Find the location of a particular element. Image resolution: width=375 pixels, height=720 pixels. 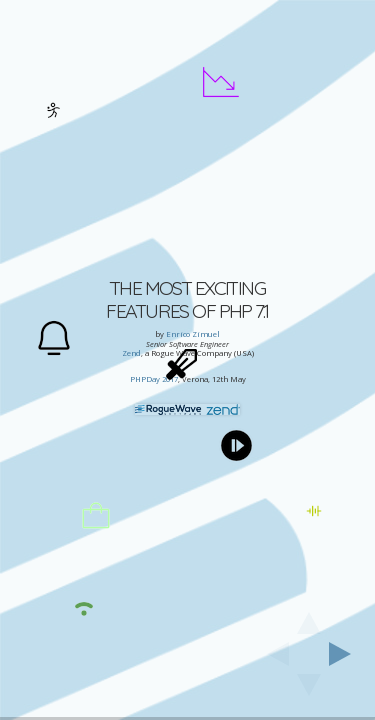

access combat or battle features is located at coordinates (182, 364).